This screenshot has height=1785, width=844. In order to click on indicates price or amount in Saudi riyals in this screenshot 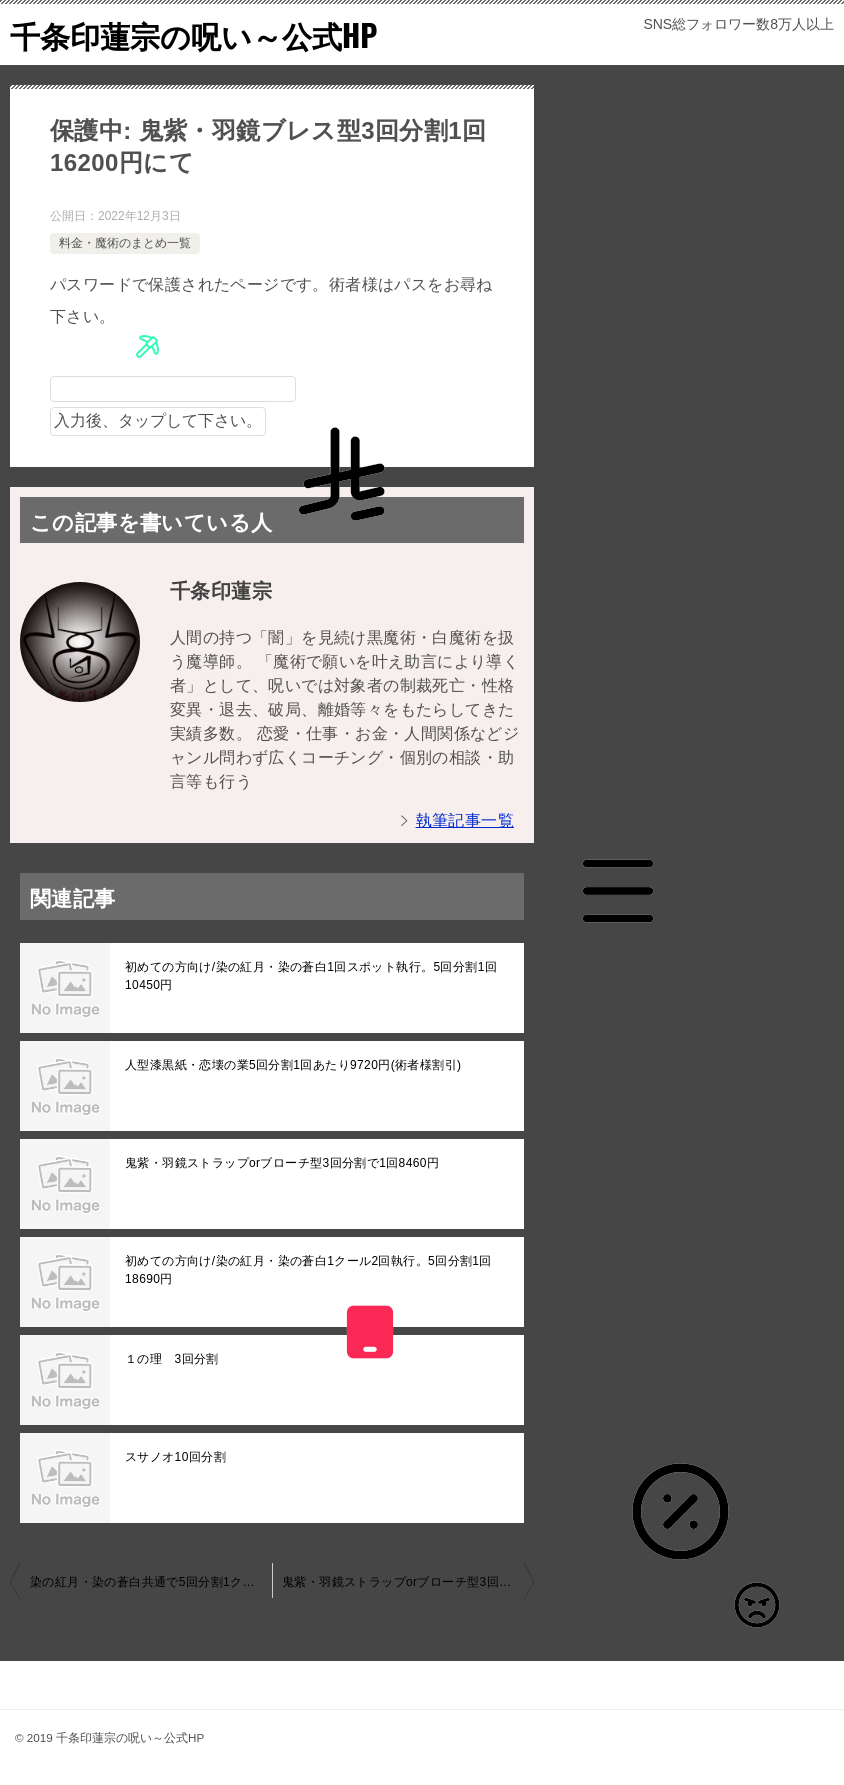, I will do `click(344, 477)`.